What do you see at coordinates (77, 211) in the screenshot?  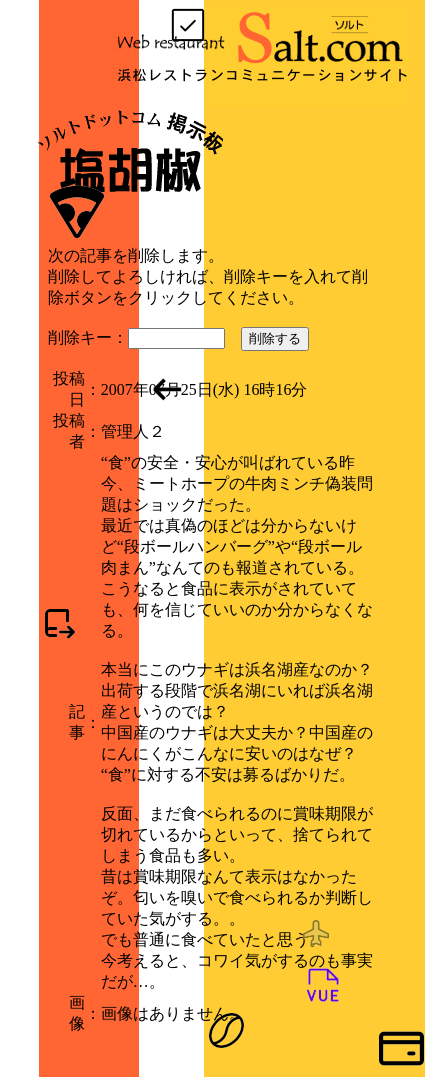 I see `order food or pizza delivery` at bounding box center [77, 211].